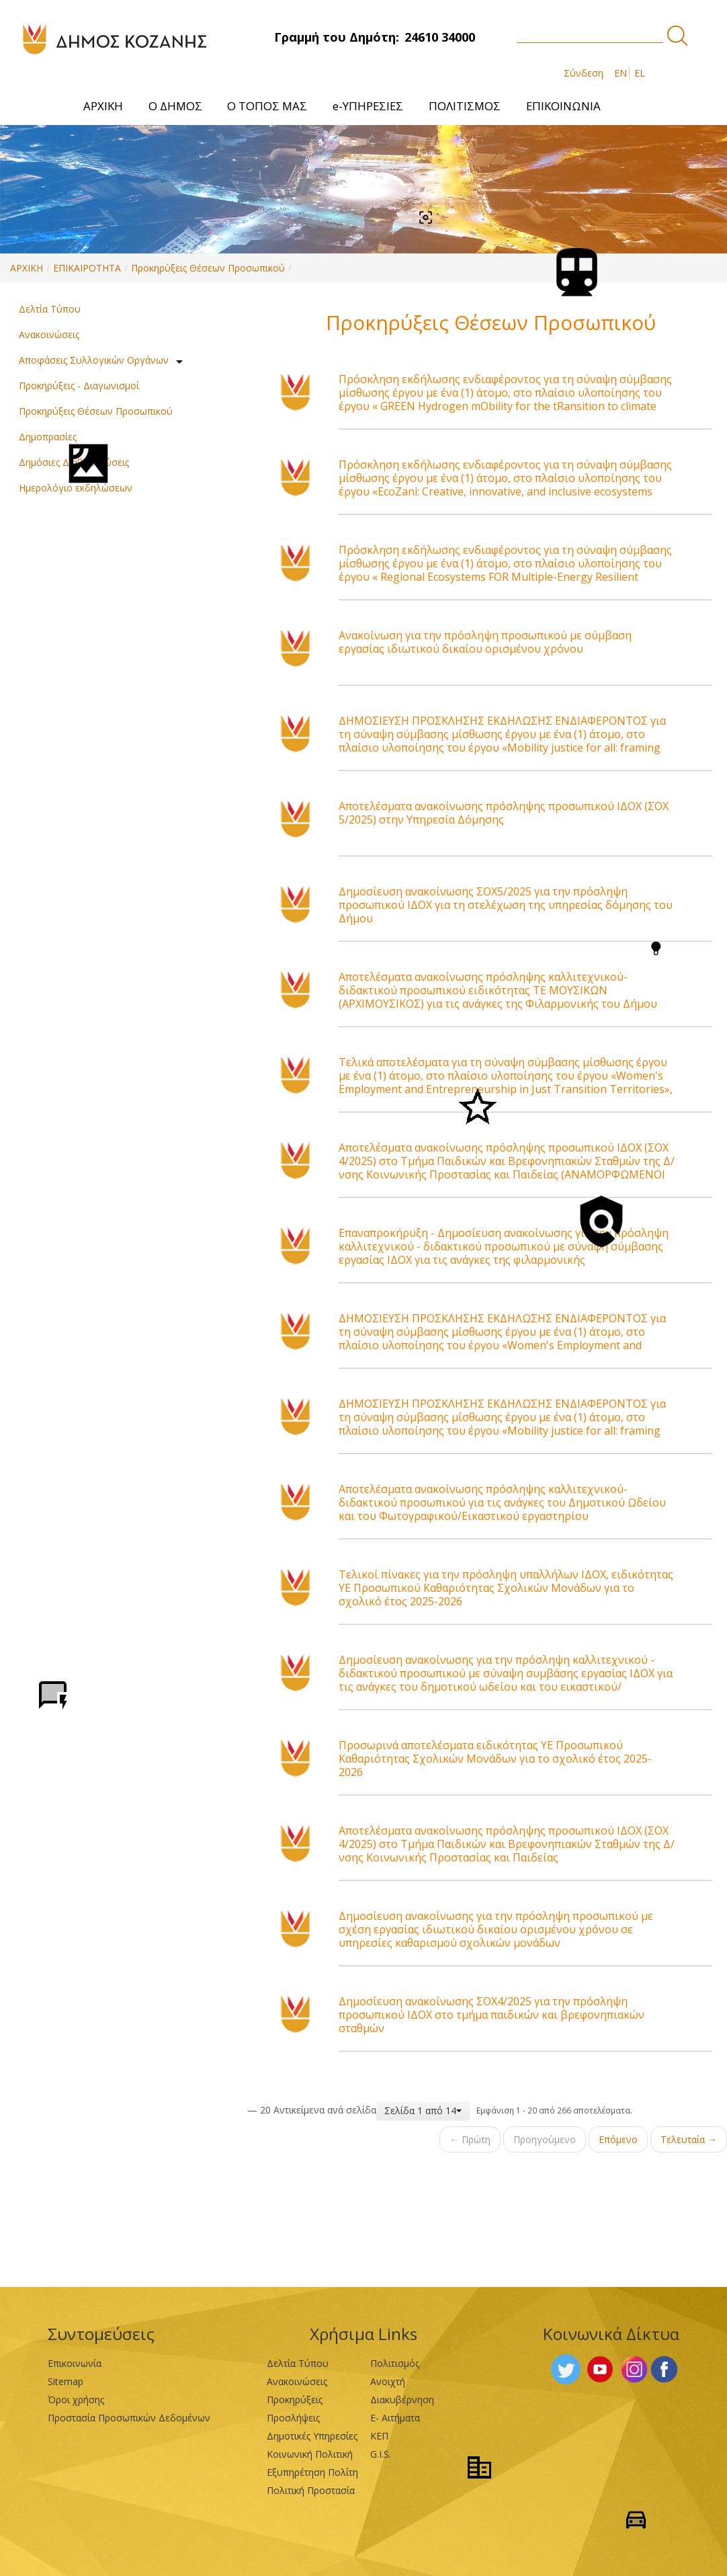 The image size is (727, 2576). I want to click on view organization or company settings, so click(479, 2467).